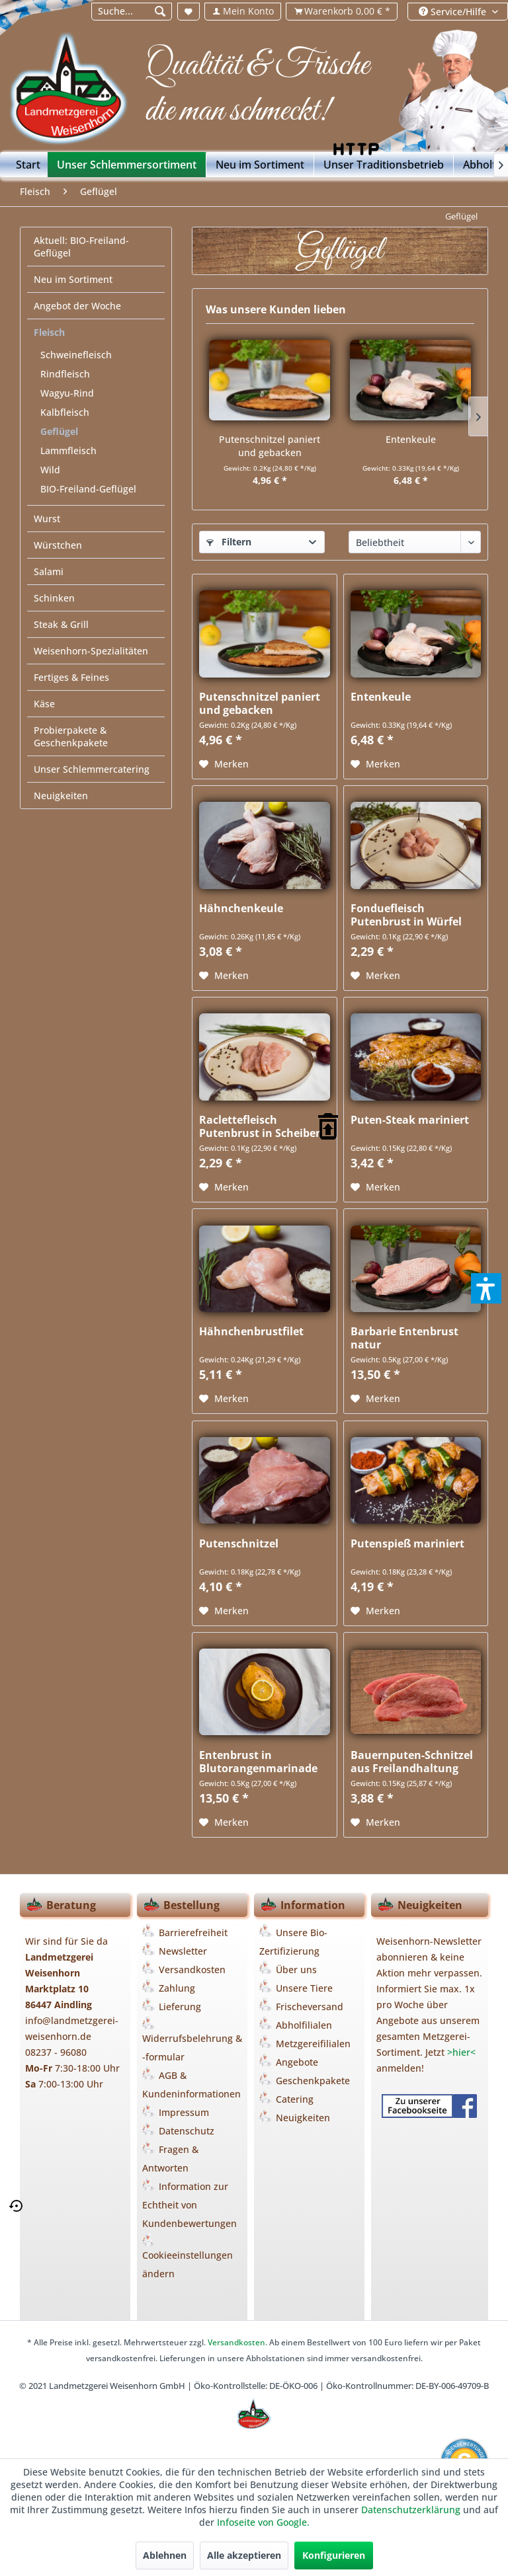 This screenshot has height=2576, width=508. I want to click on restore a deleted item from trash, so click(328, 1126).